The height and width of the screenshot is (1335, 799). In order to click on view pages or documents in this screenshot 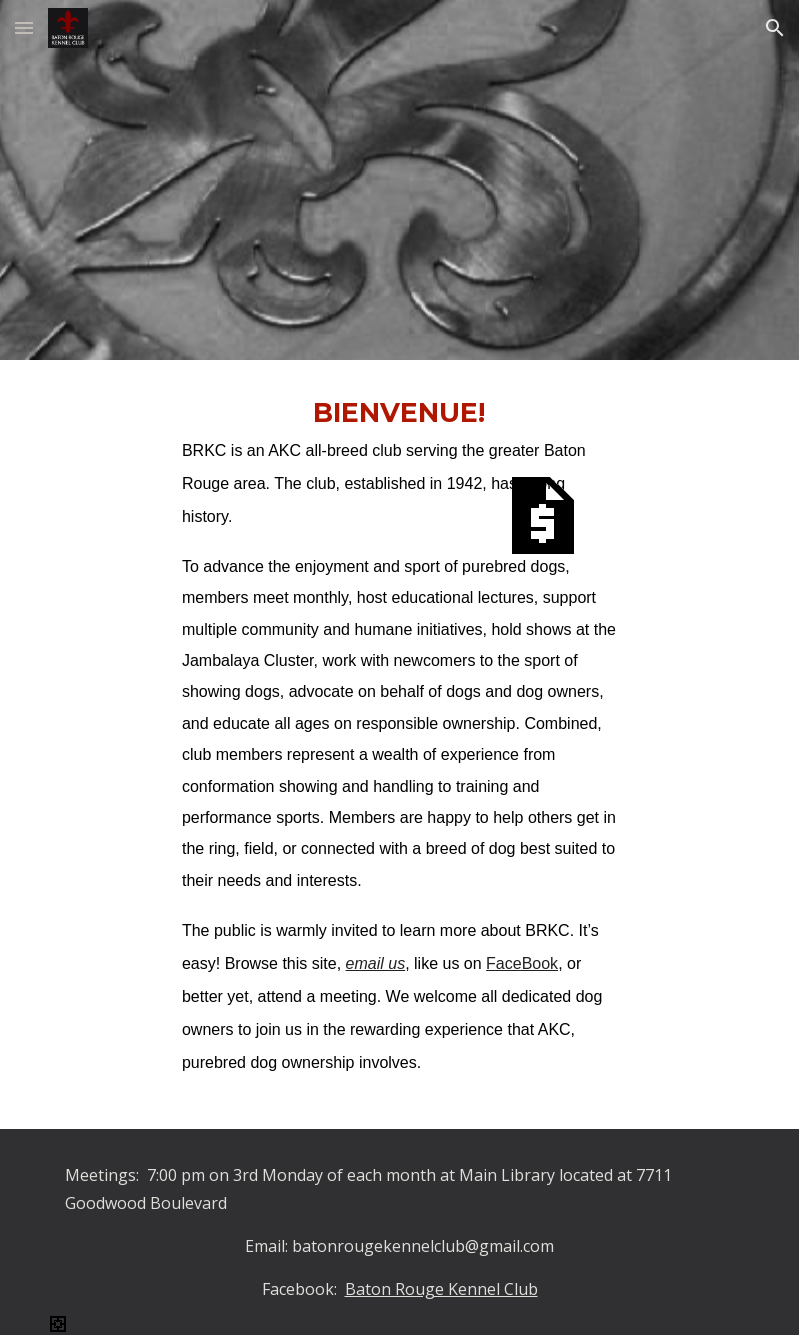, I will do `click(58, 1324)`.